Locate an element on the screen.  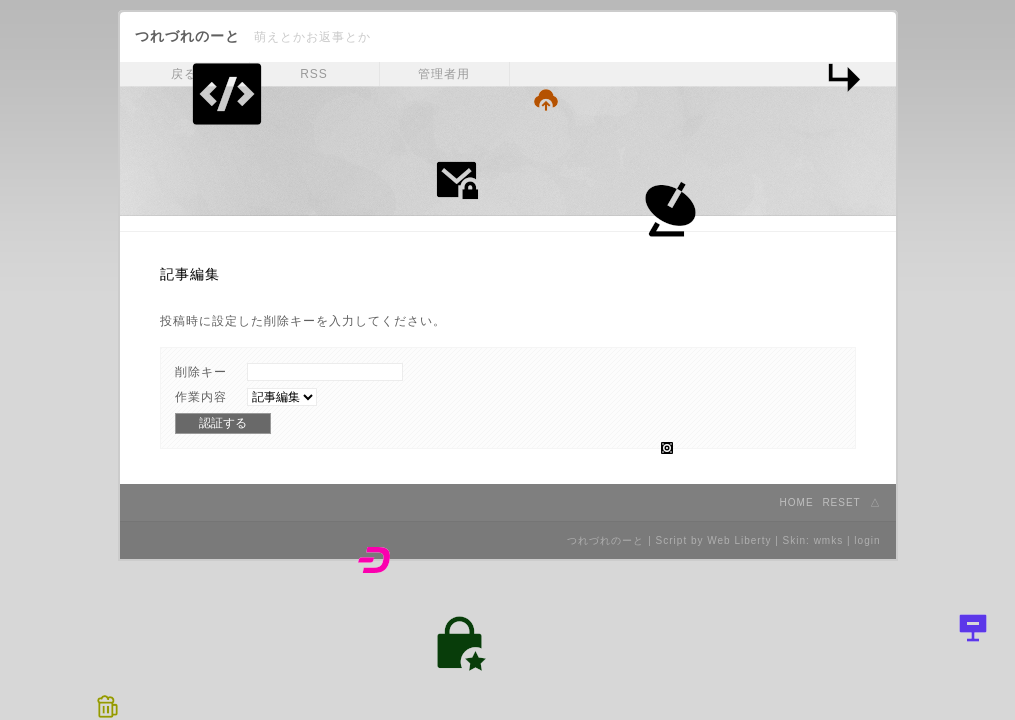
Dash cryptocurrency logo is located at coordinates (374, 560).